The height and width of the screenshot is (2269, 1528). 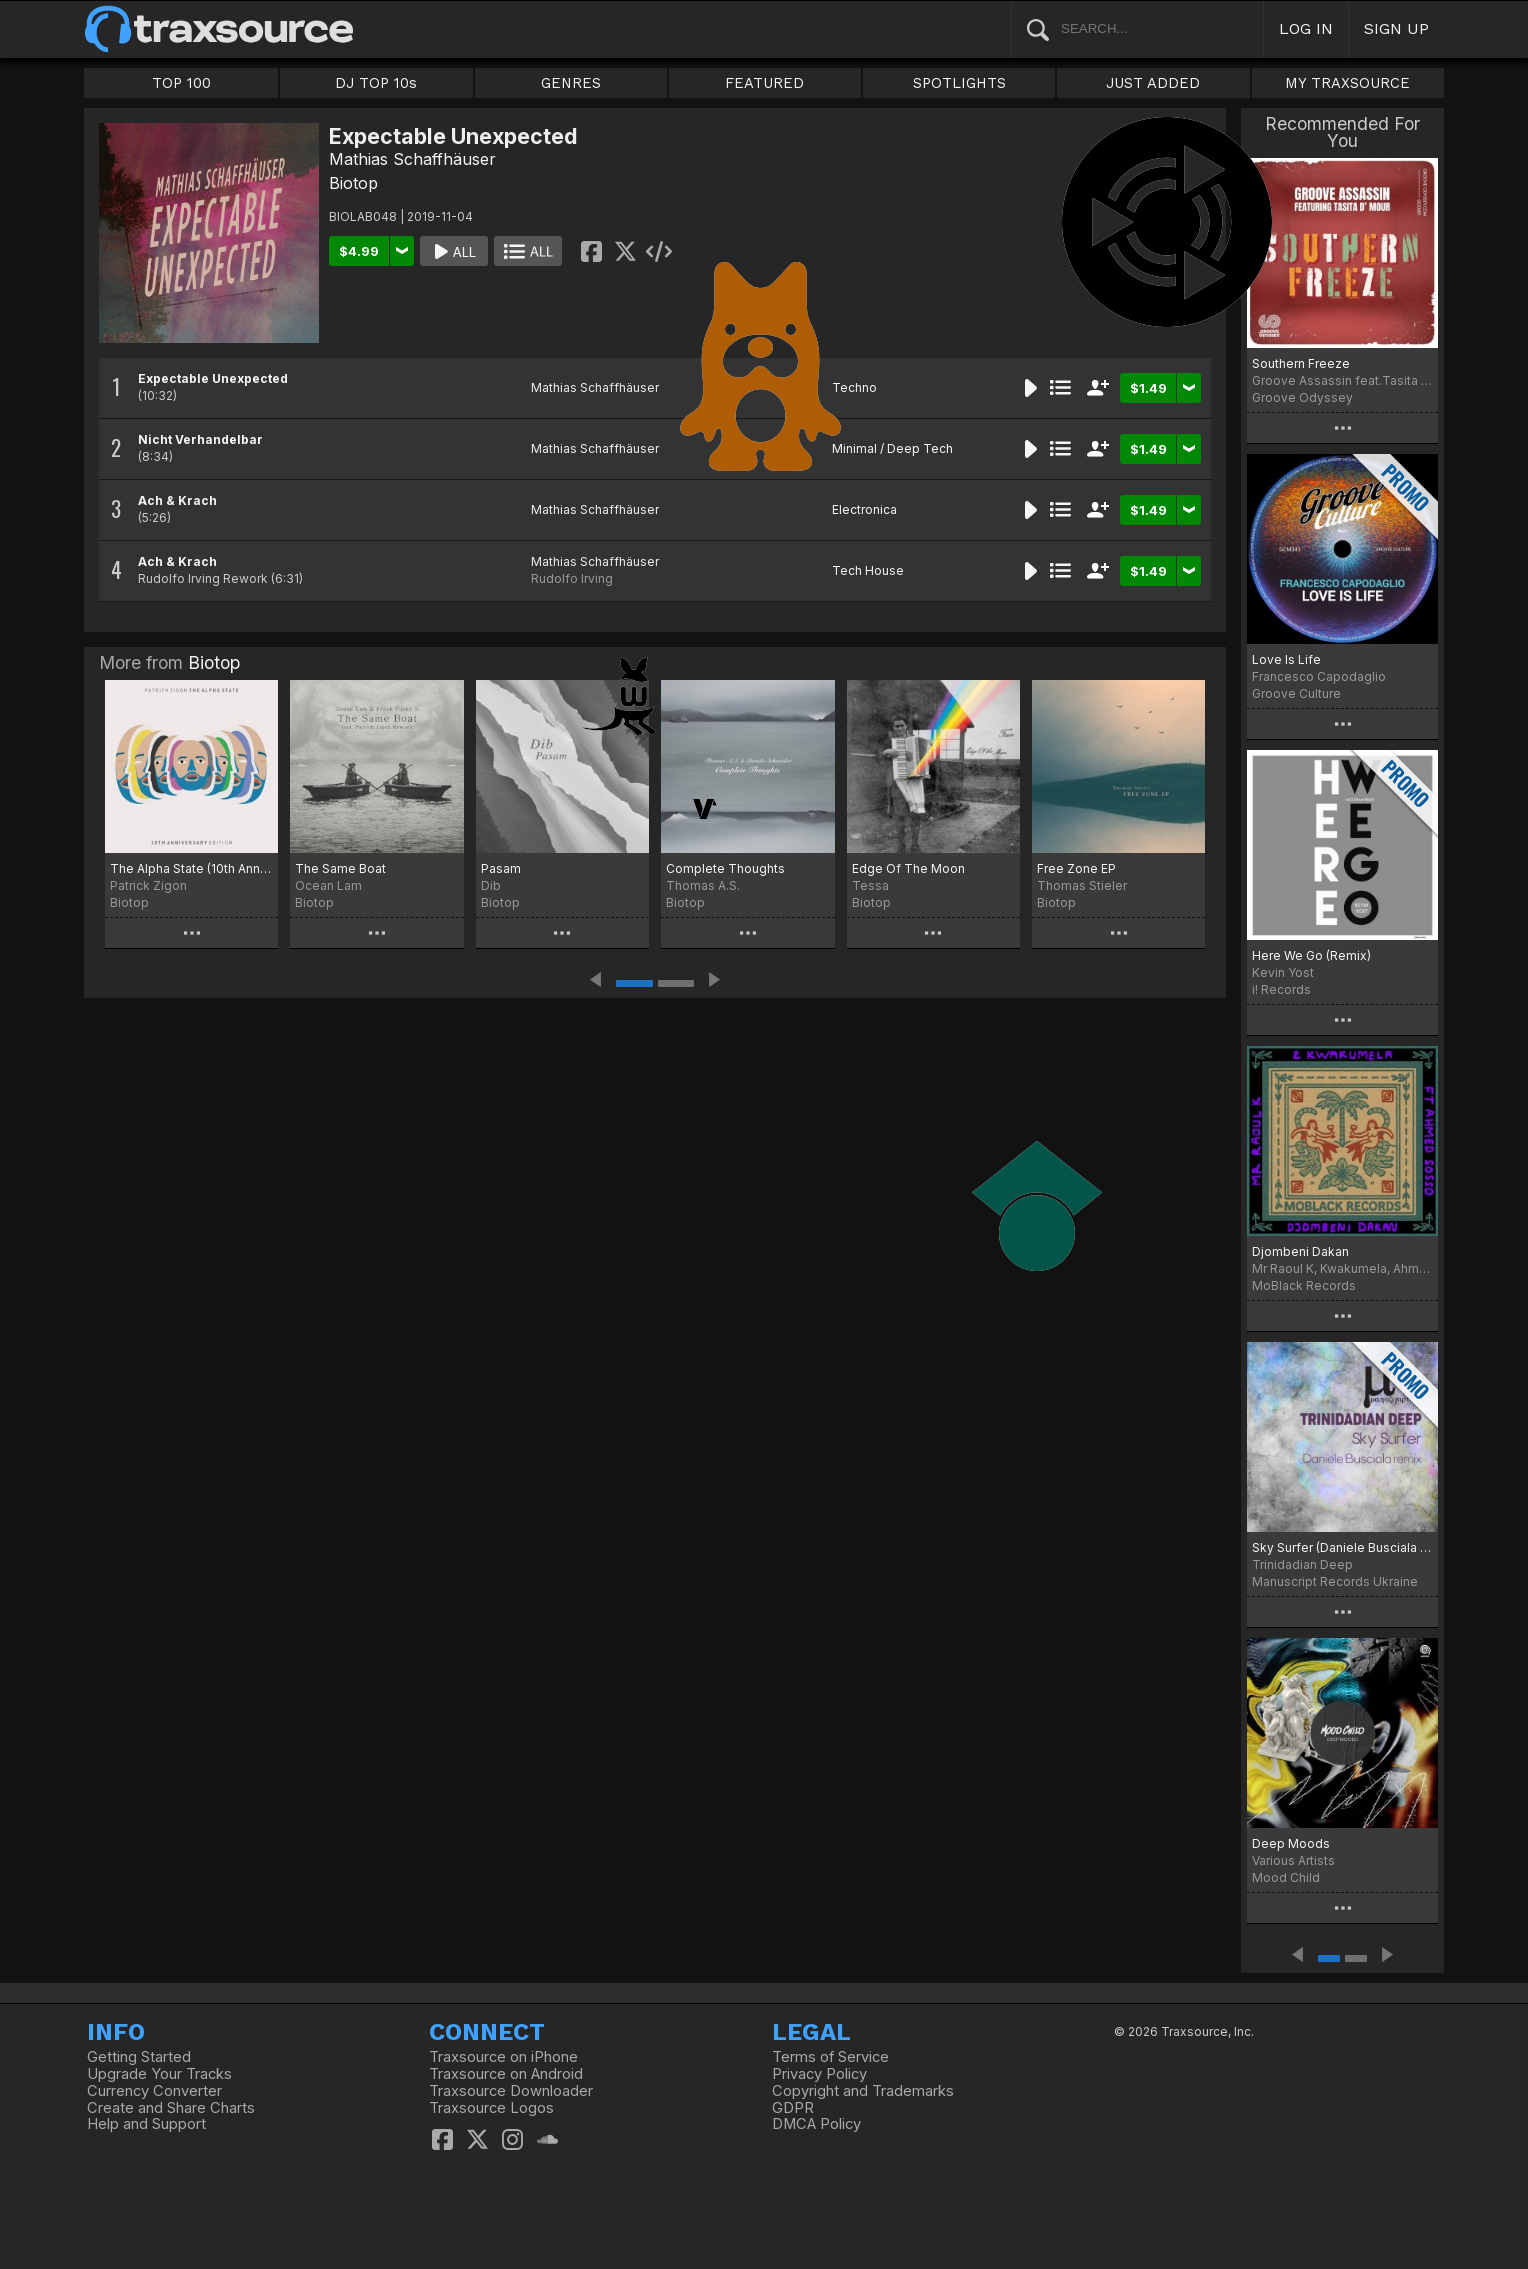 What do you see at coordinates (619, 696) in the screenshot?
I see `open wallabag read-it-later app` at bounding box center [619, 696].